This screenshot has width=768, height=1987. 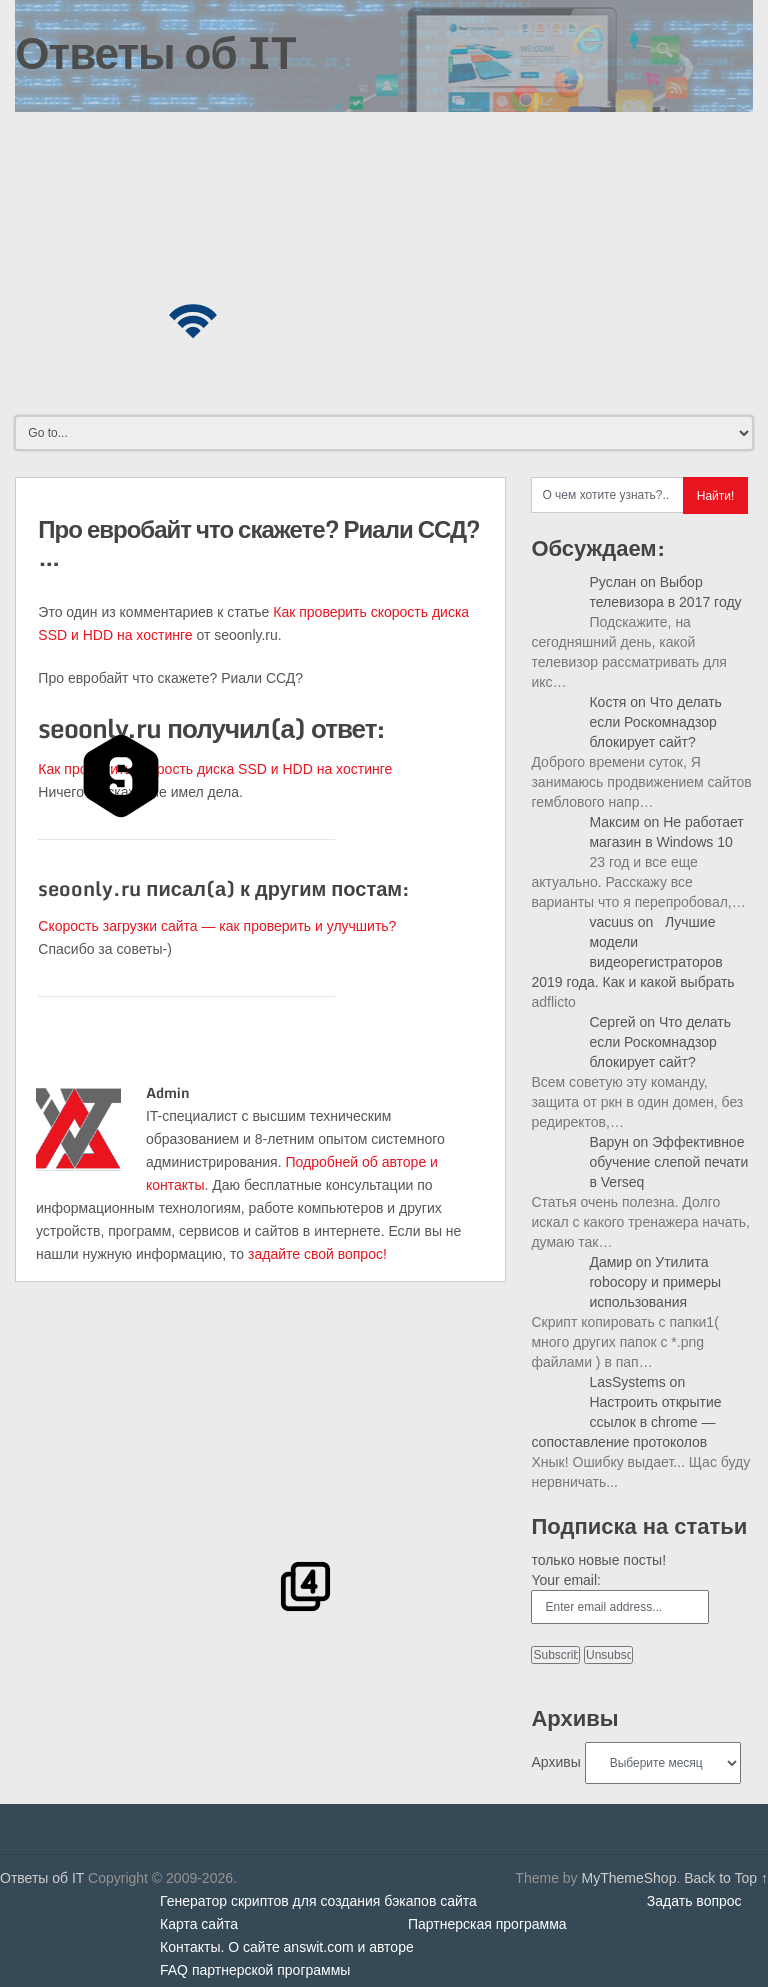 What do you see at coordinates (305, 1586) in the screenshot?
I see `view item 4 in a collection or series` at bounding box center [305, 1586].